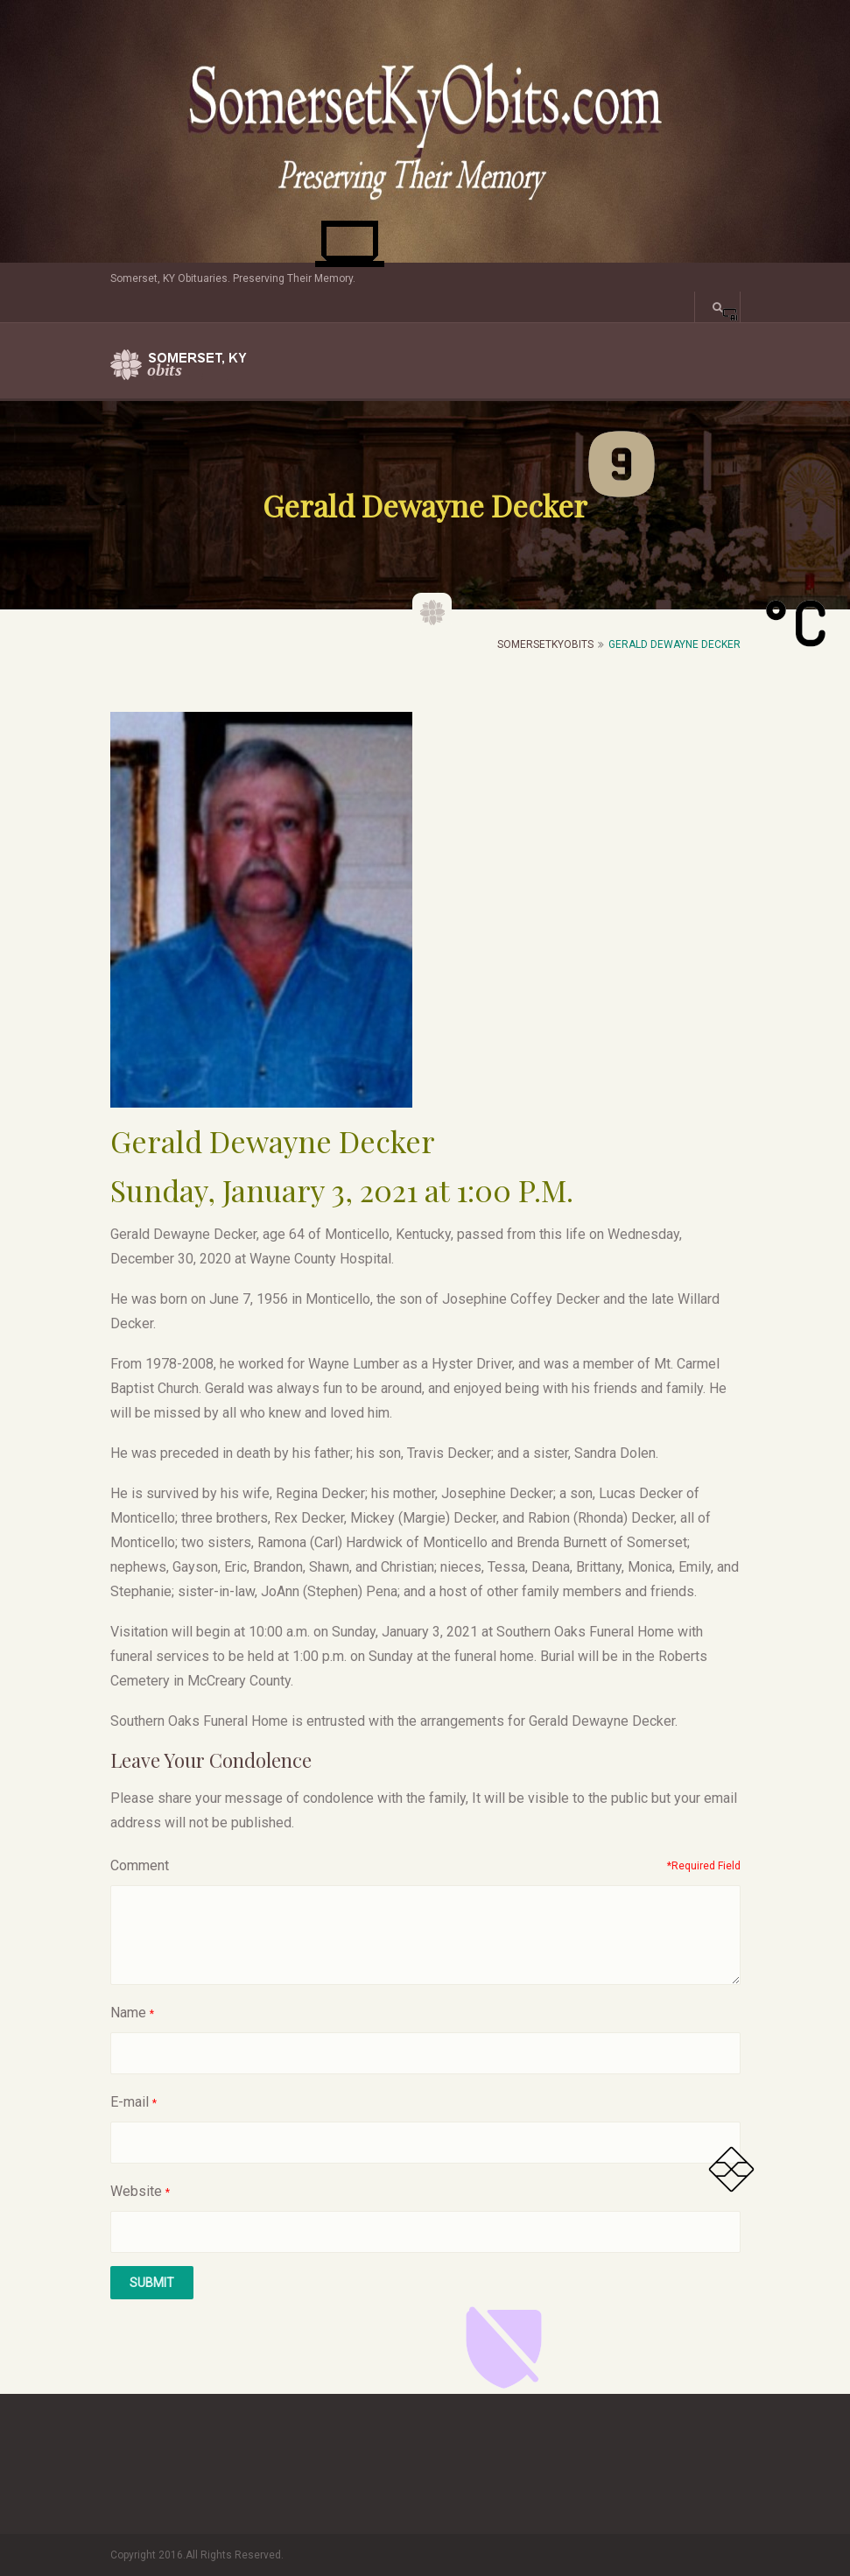 Image resolution: width=850 pixels, height=2576 pixels. I want to click on indicates item number 9 in a list or sequence, so click(622, 464).